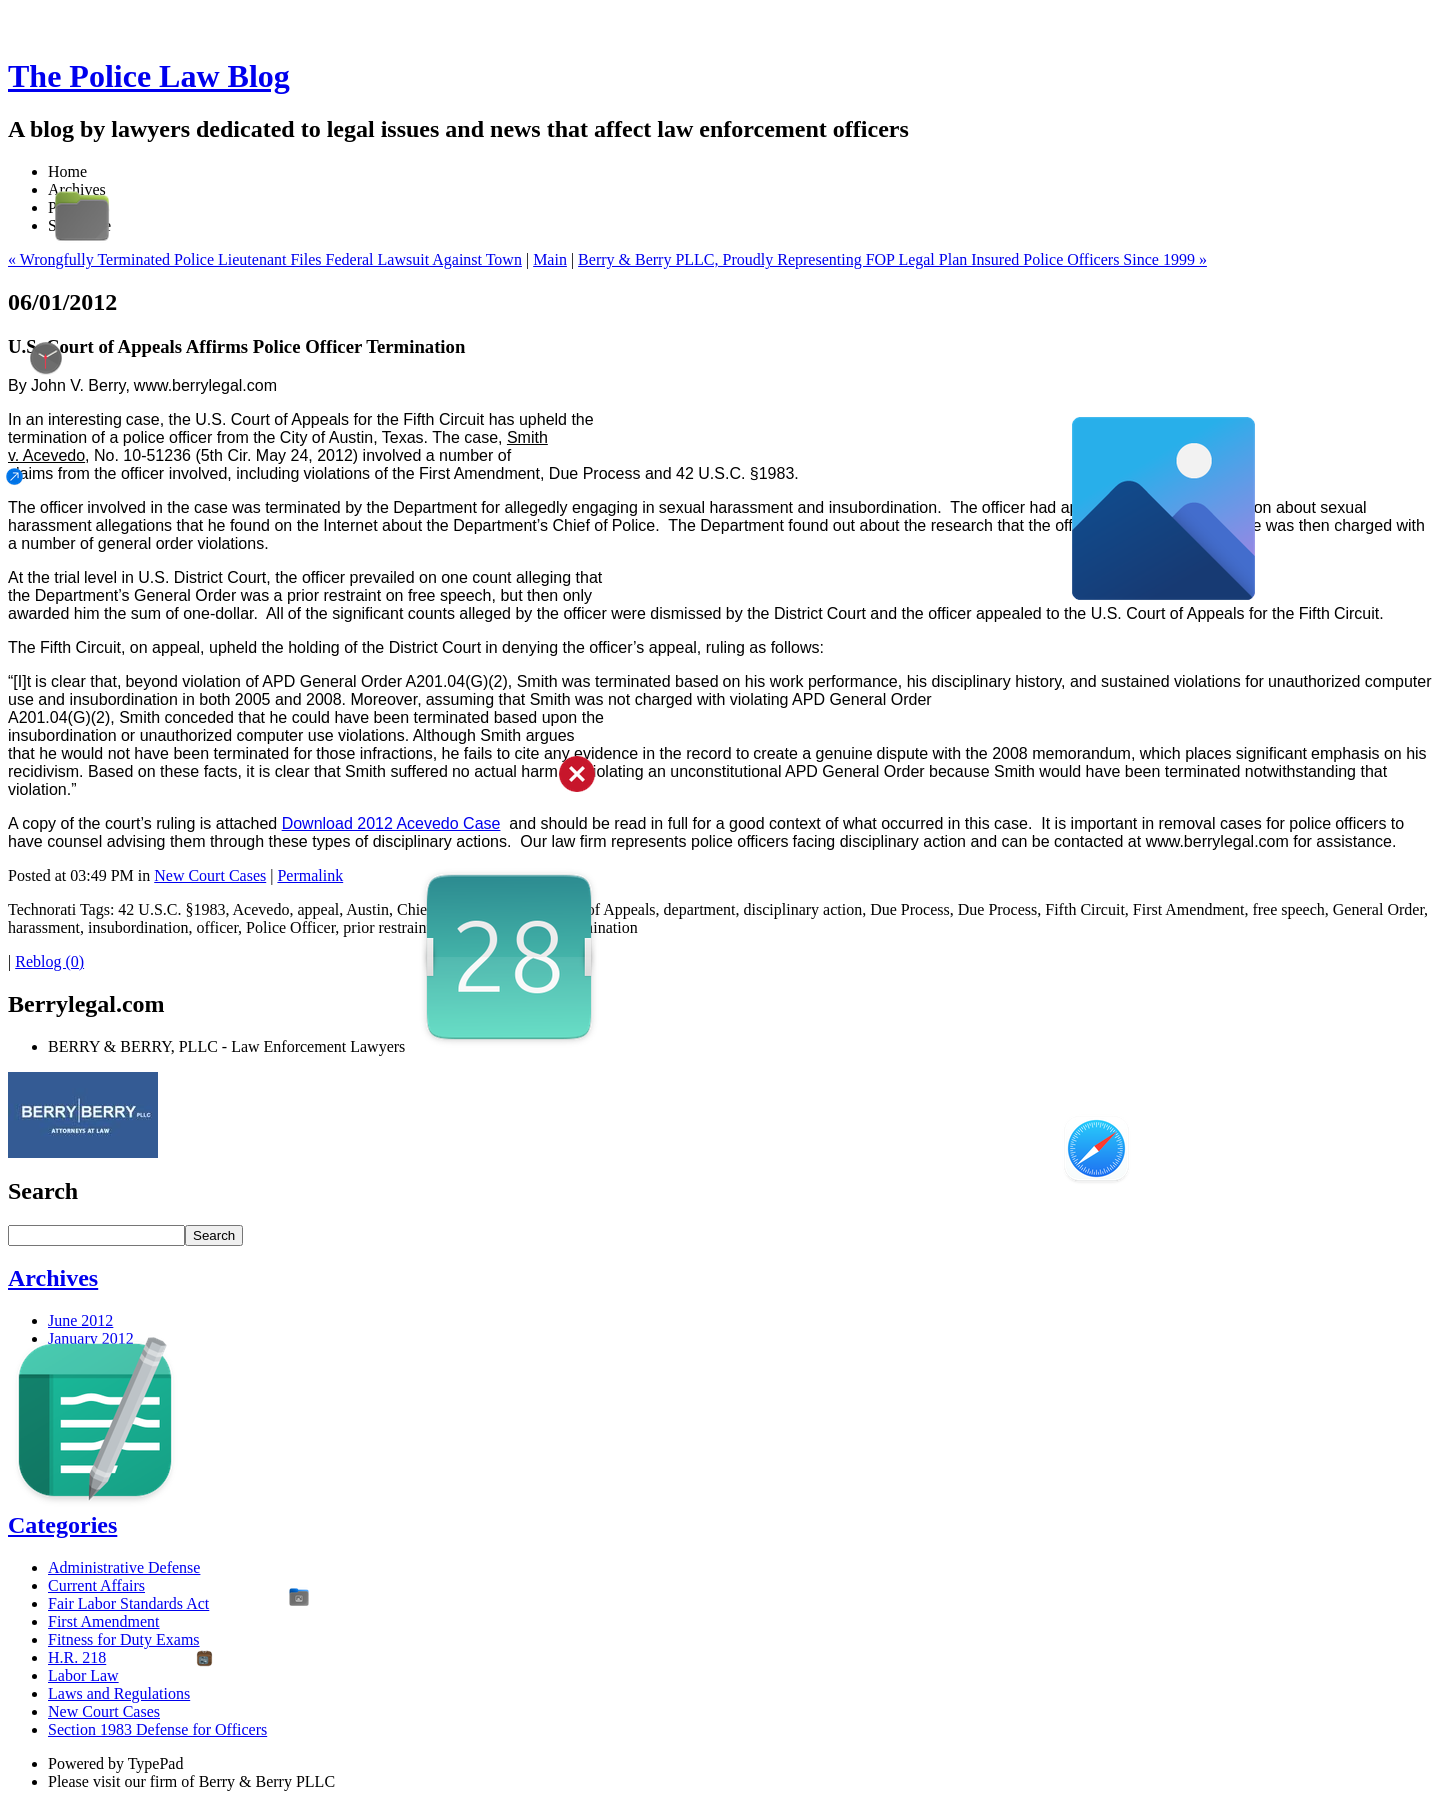  What do you see at coordinates (577, 774) in the screenshot?
I see `stop or cancel the current action` at bounding box center [577, 774].